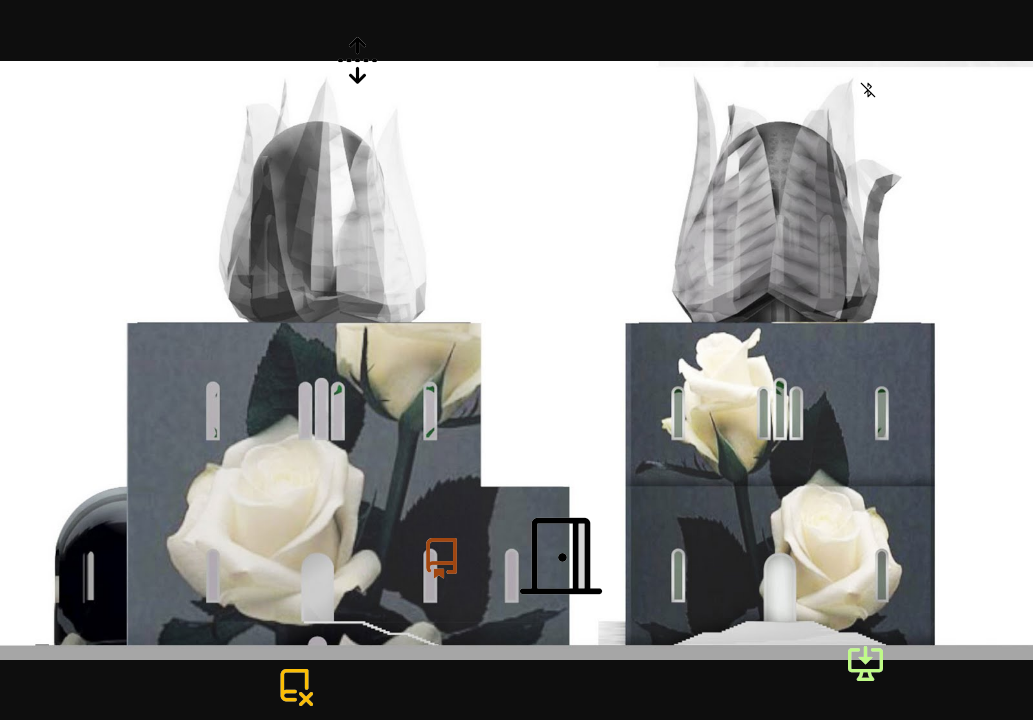 This screenshot has width=1033, height=720. What do you see at coordinates (561, 556) in the screenshot?
I see `log out or exit the current session` at bounding box center [561, 556].